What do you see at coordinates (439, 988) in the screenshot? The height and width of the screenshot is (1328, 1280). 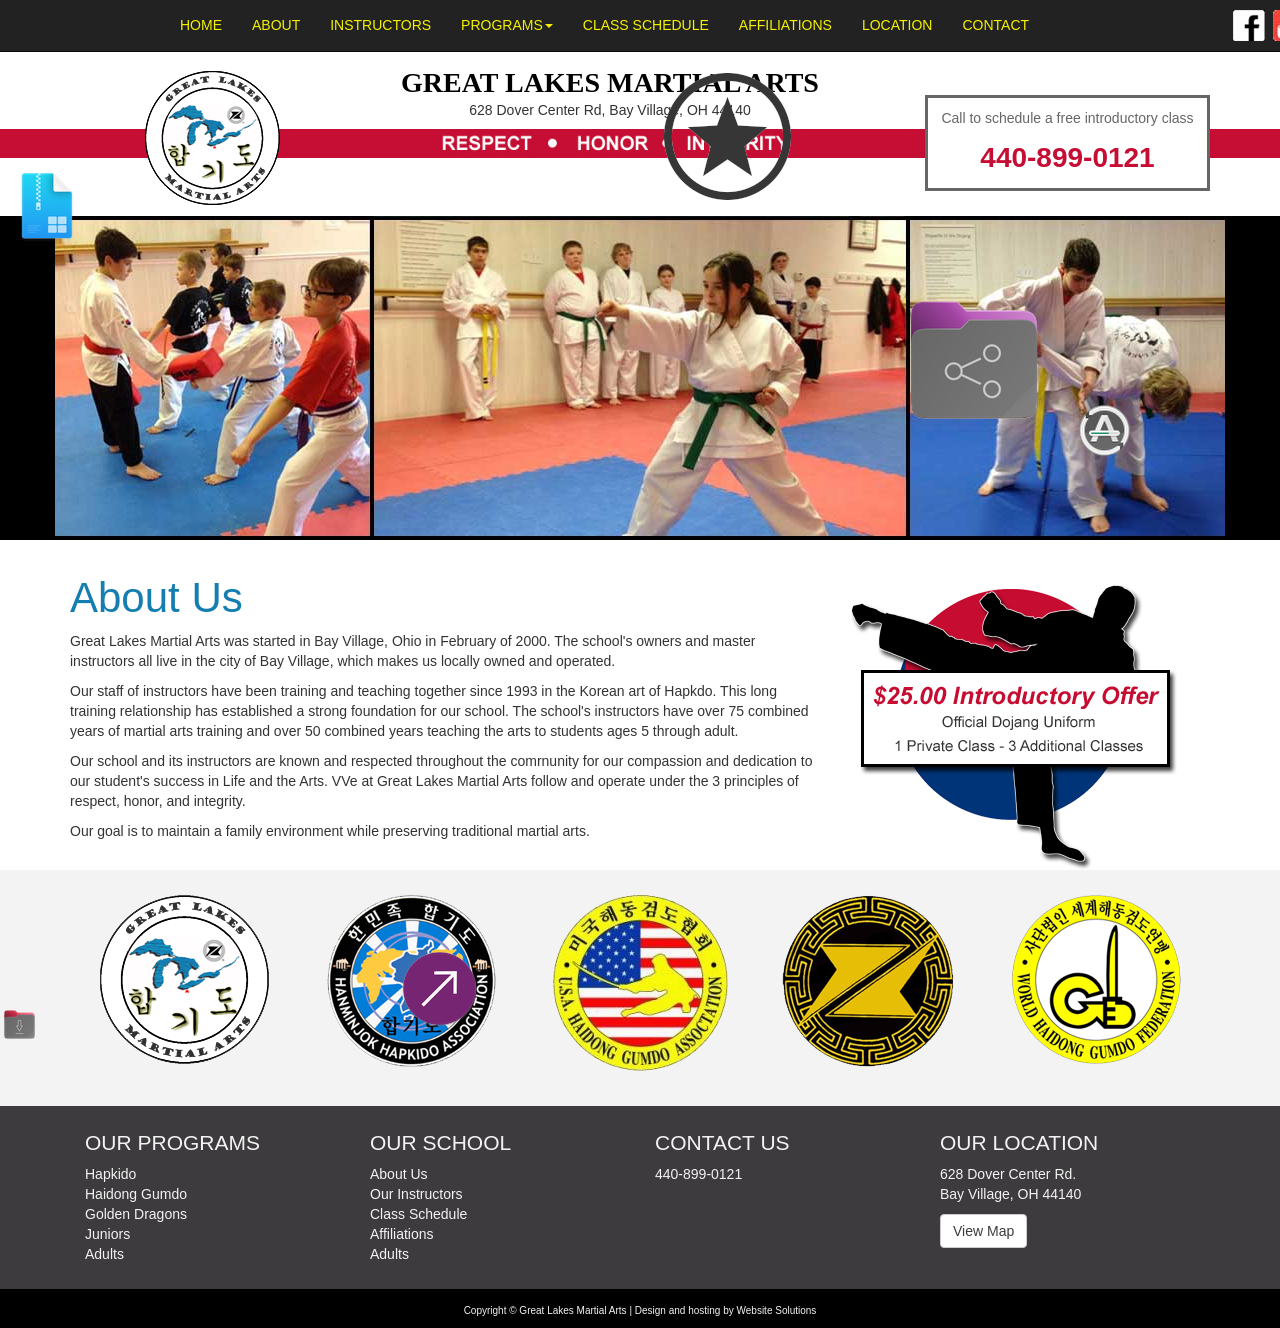 I see `indicates a symbolic link or shortcut to another file` at bounding box center [439, 988].